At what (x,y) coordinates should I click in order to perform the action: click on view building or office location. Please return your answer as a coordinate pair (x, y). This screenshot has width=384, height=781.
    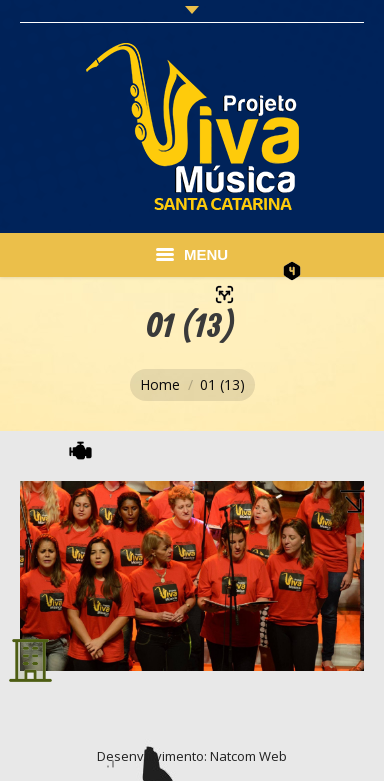
    Looking at the image, I should click on (30, 660).